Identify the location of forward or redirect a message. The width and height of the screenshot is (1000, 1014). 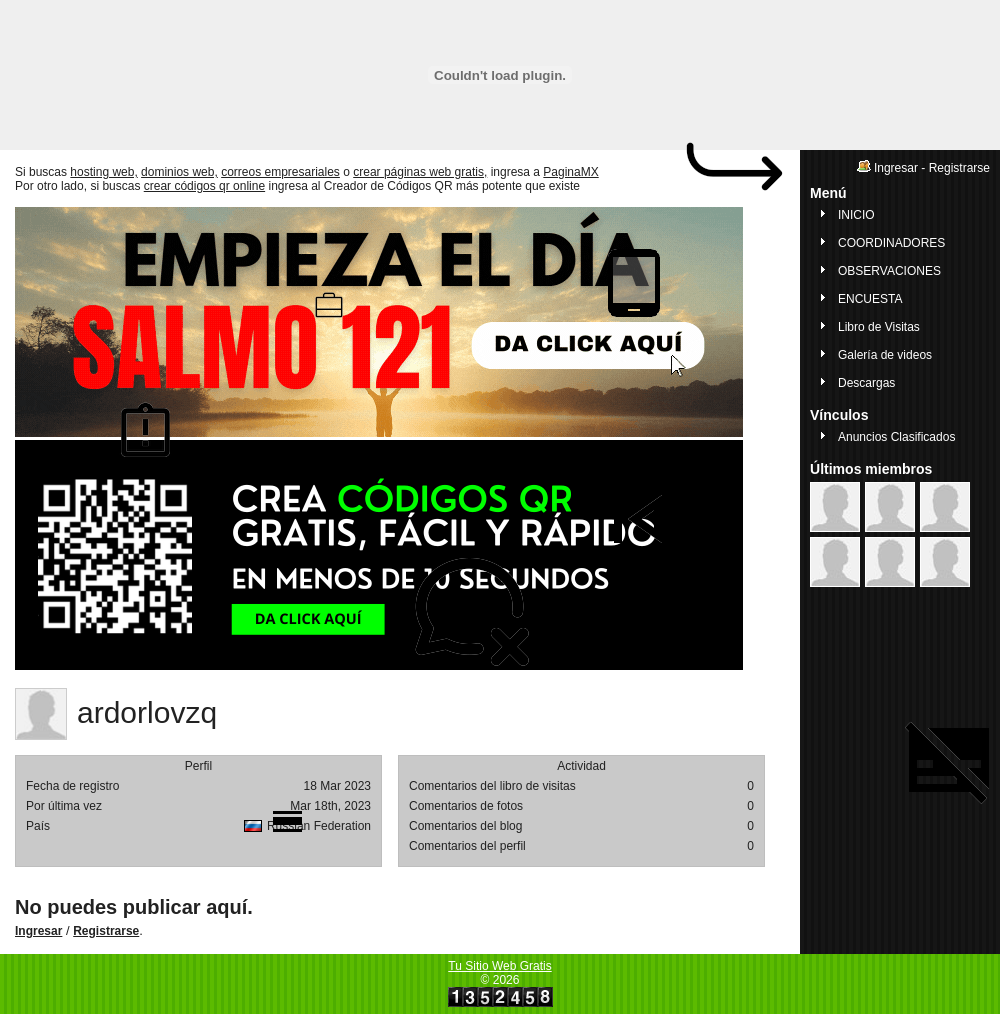
(734, 166).